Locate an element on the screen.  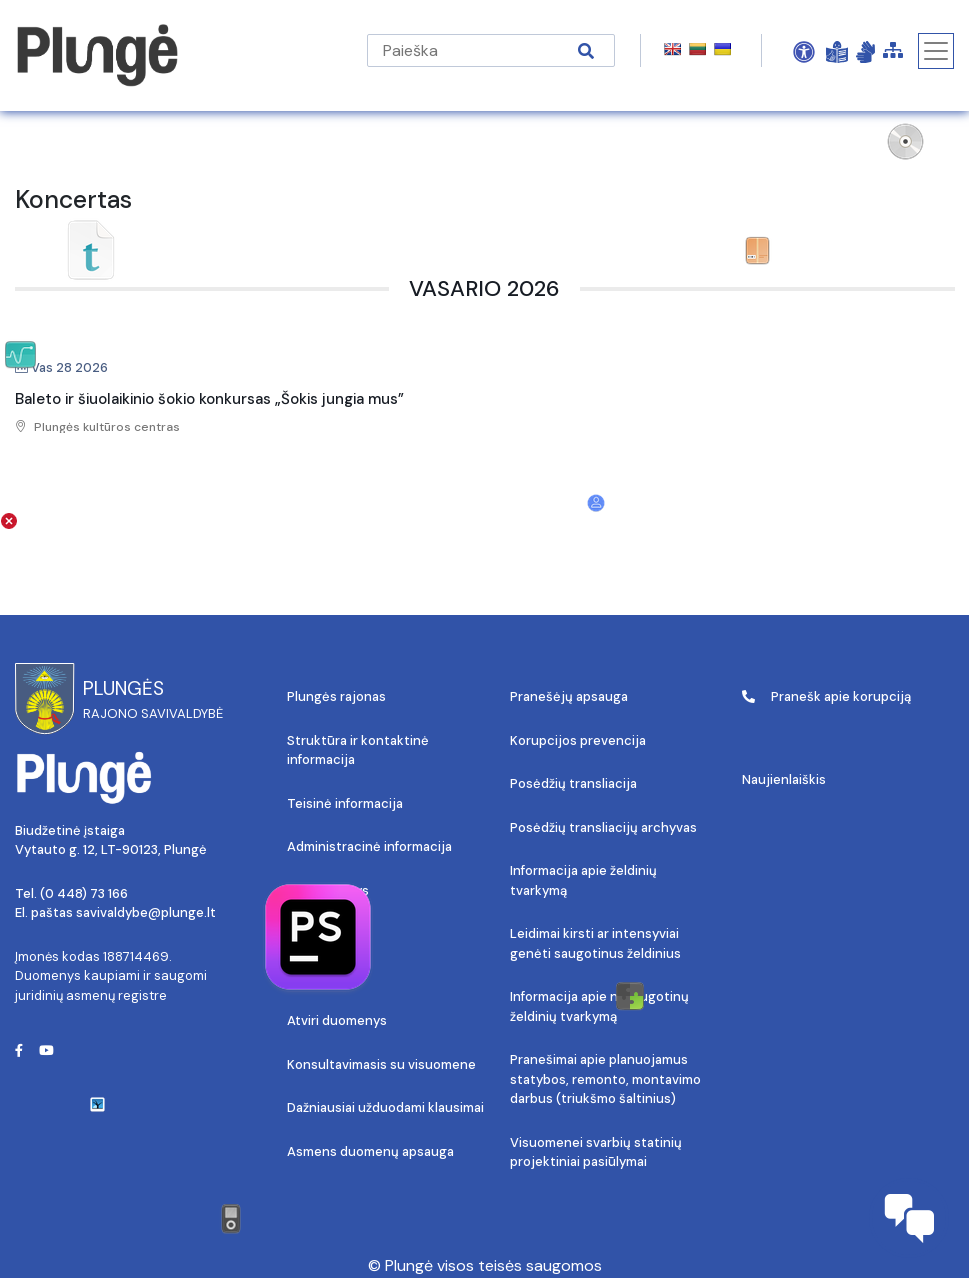
open system resource usage monitor is located at coordinates (20, 354).